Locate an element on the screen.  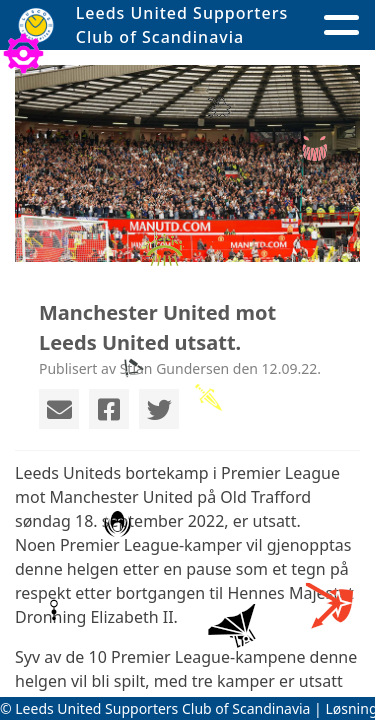
indicates damage reflection or counterattack ability is located at coordinates (329, 606).